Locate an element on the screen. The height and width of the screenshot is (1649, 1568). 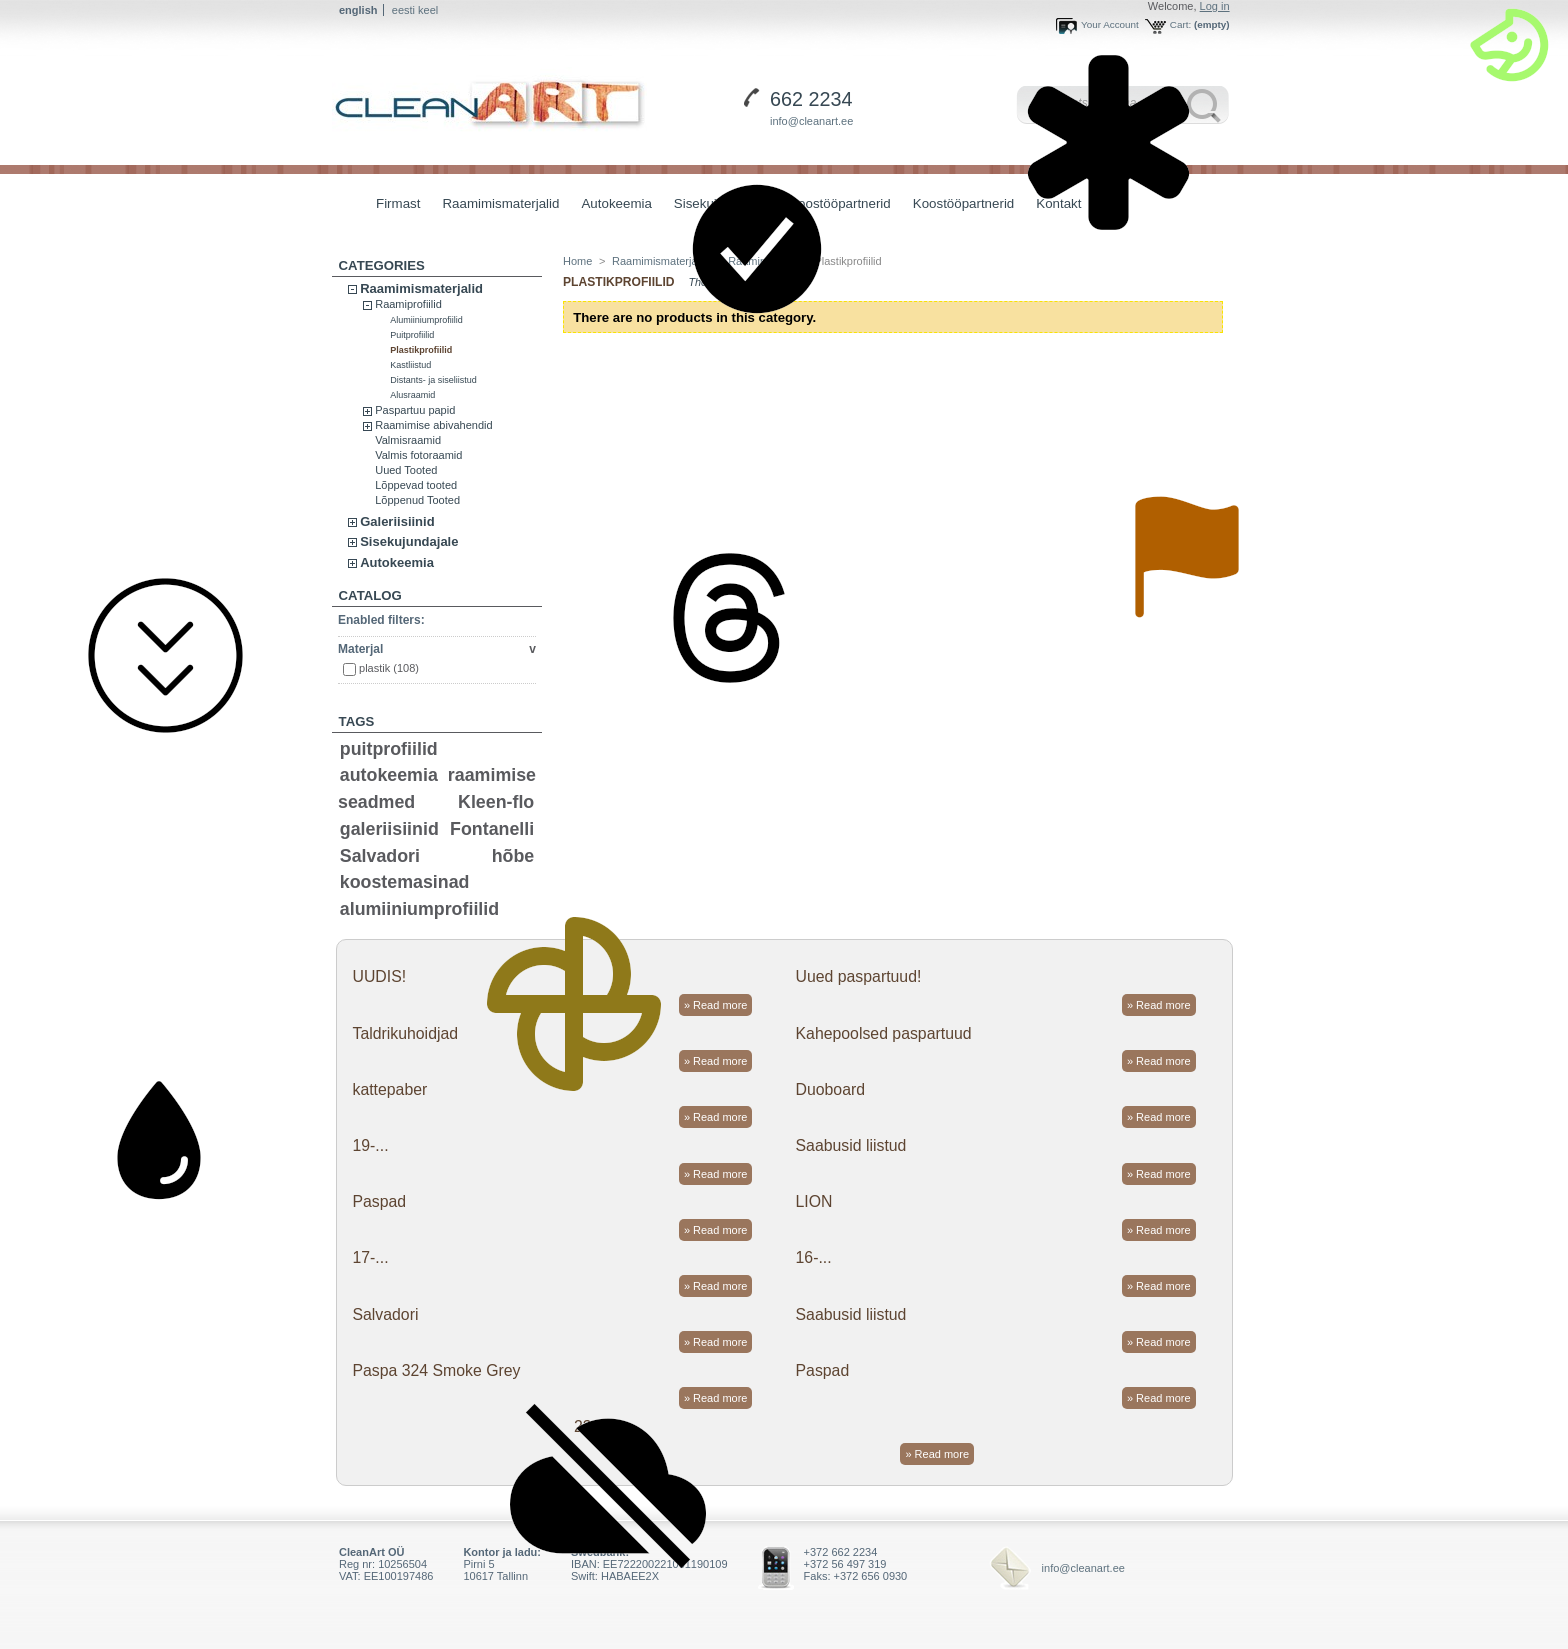
indicates cloud services are unavailable is located at coordinates (608, 1486).